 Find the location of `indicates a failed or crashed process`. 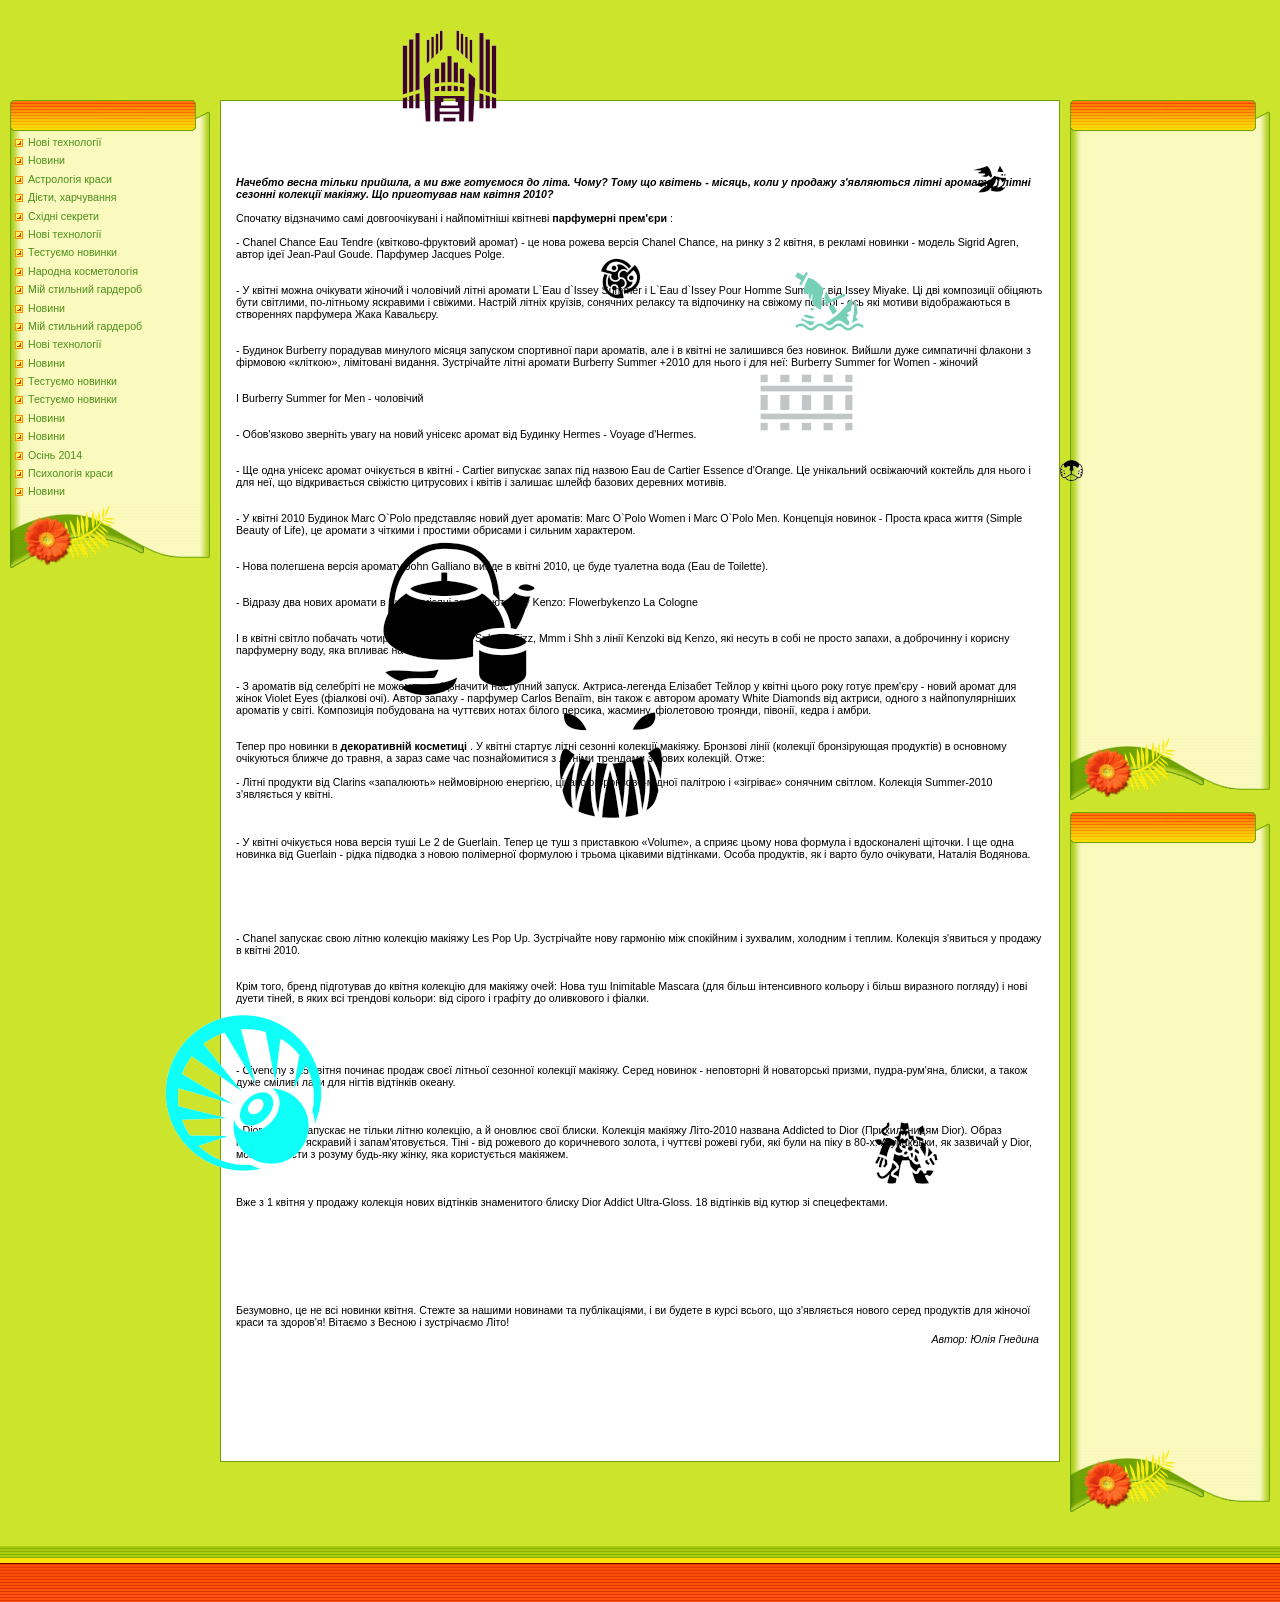

indicates a failed or crashed process is located at coordinates (829, 296).